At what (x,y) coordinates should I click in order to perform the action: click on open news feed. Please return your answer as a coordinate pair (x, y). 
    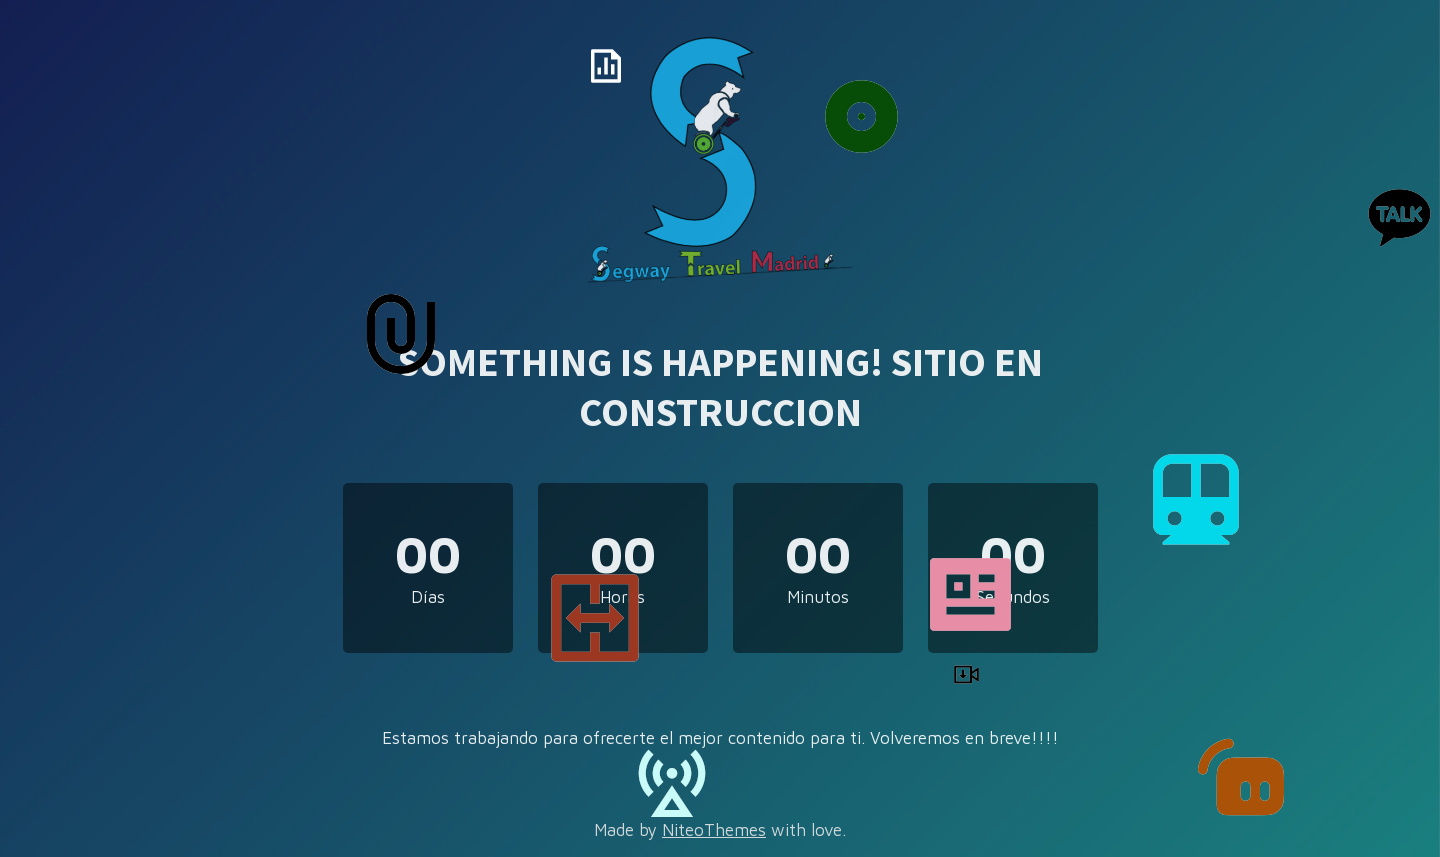
    Looking at the image, I should click on (970, 594).